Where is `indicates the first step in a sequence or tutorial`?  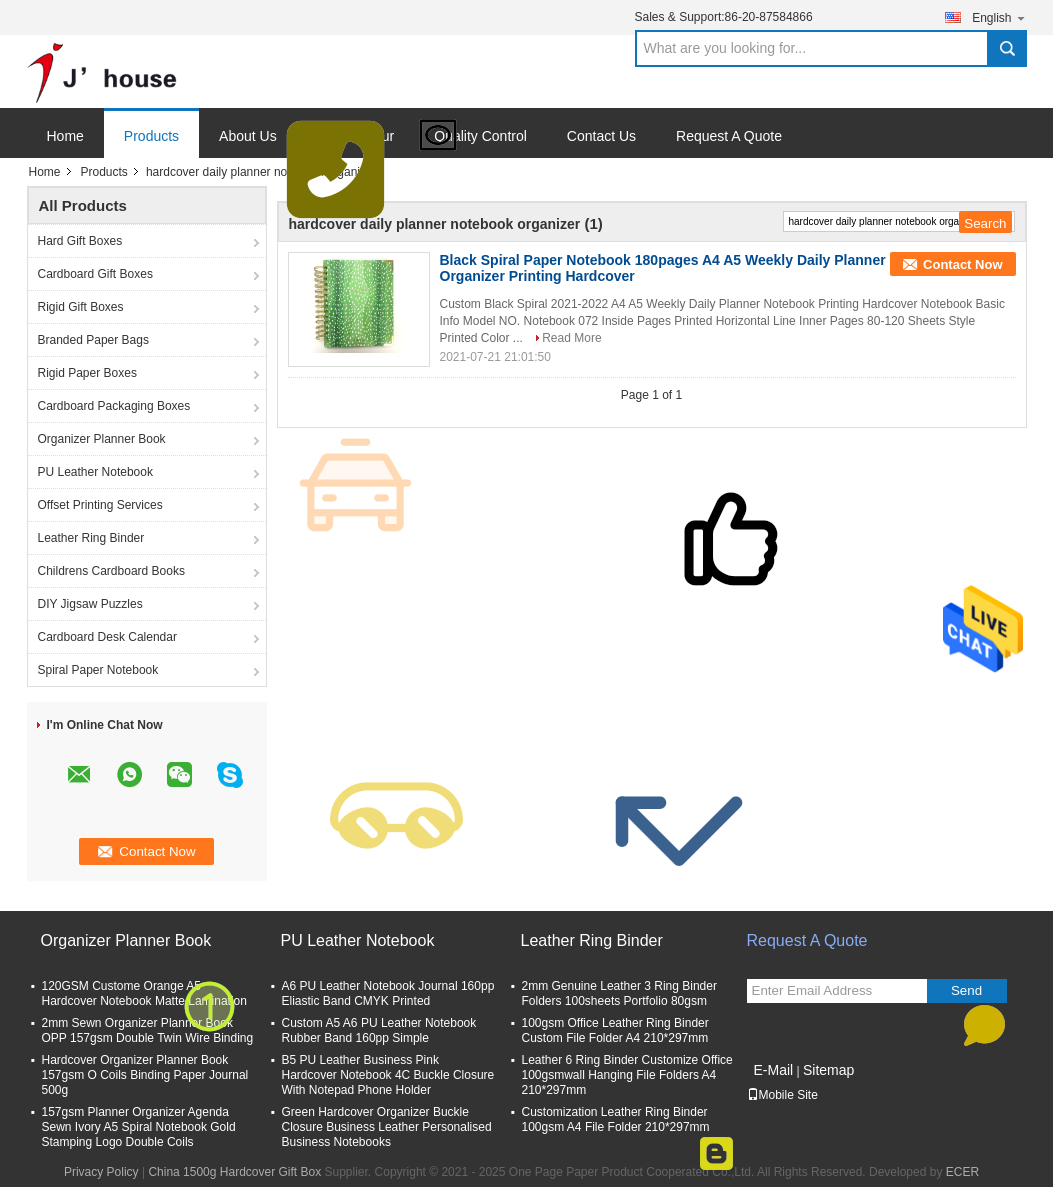 indicates the first step in a sequence or tutorial is located at coordinates (209, 1006).